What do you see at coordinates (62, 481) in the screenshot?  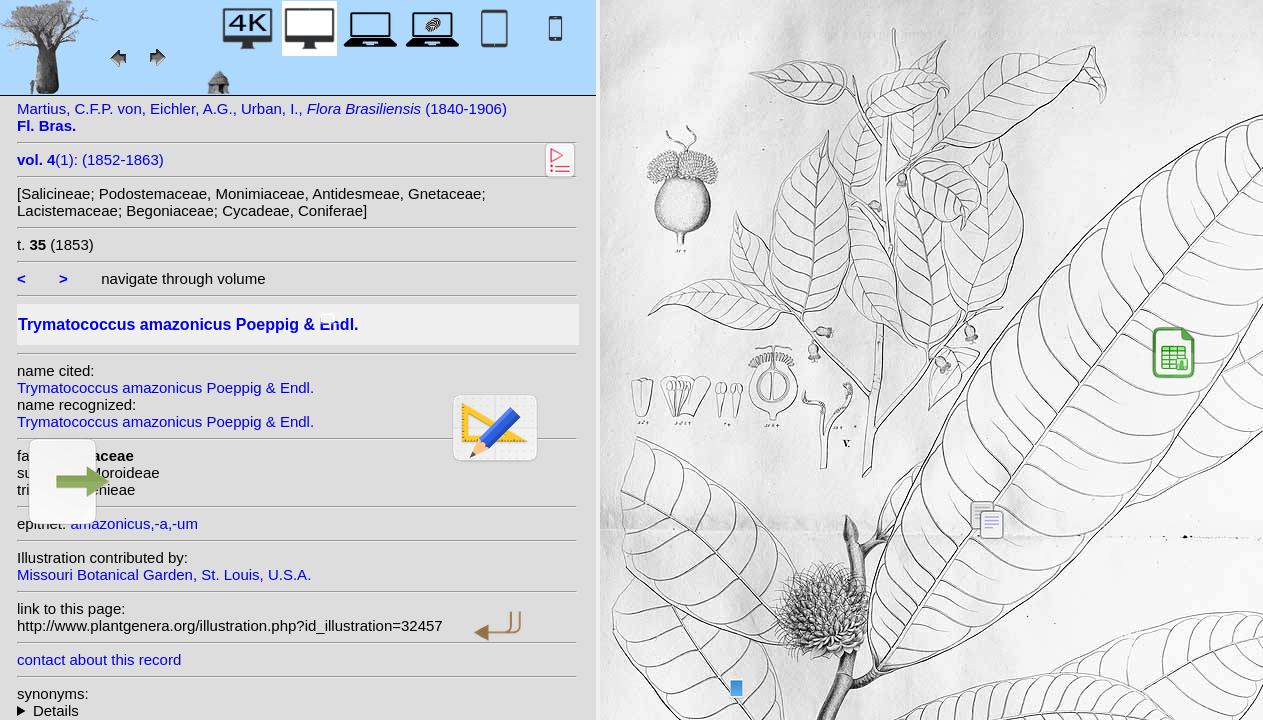 I see `export document to another location` at bounding box center [62, 481].